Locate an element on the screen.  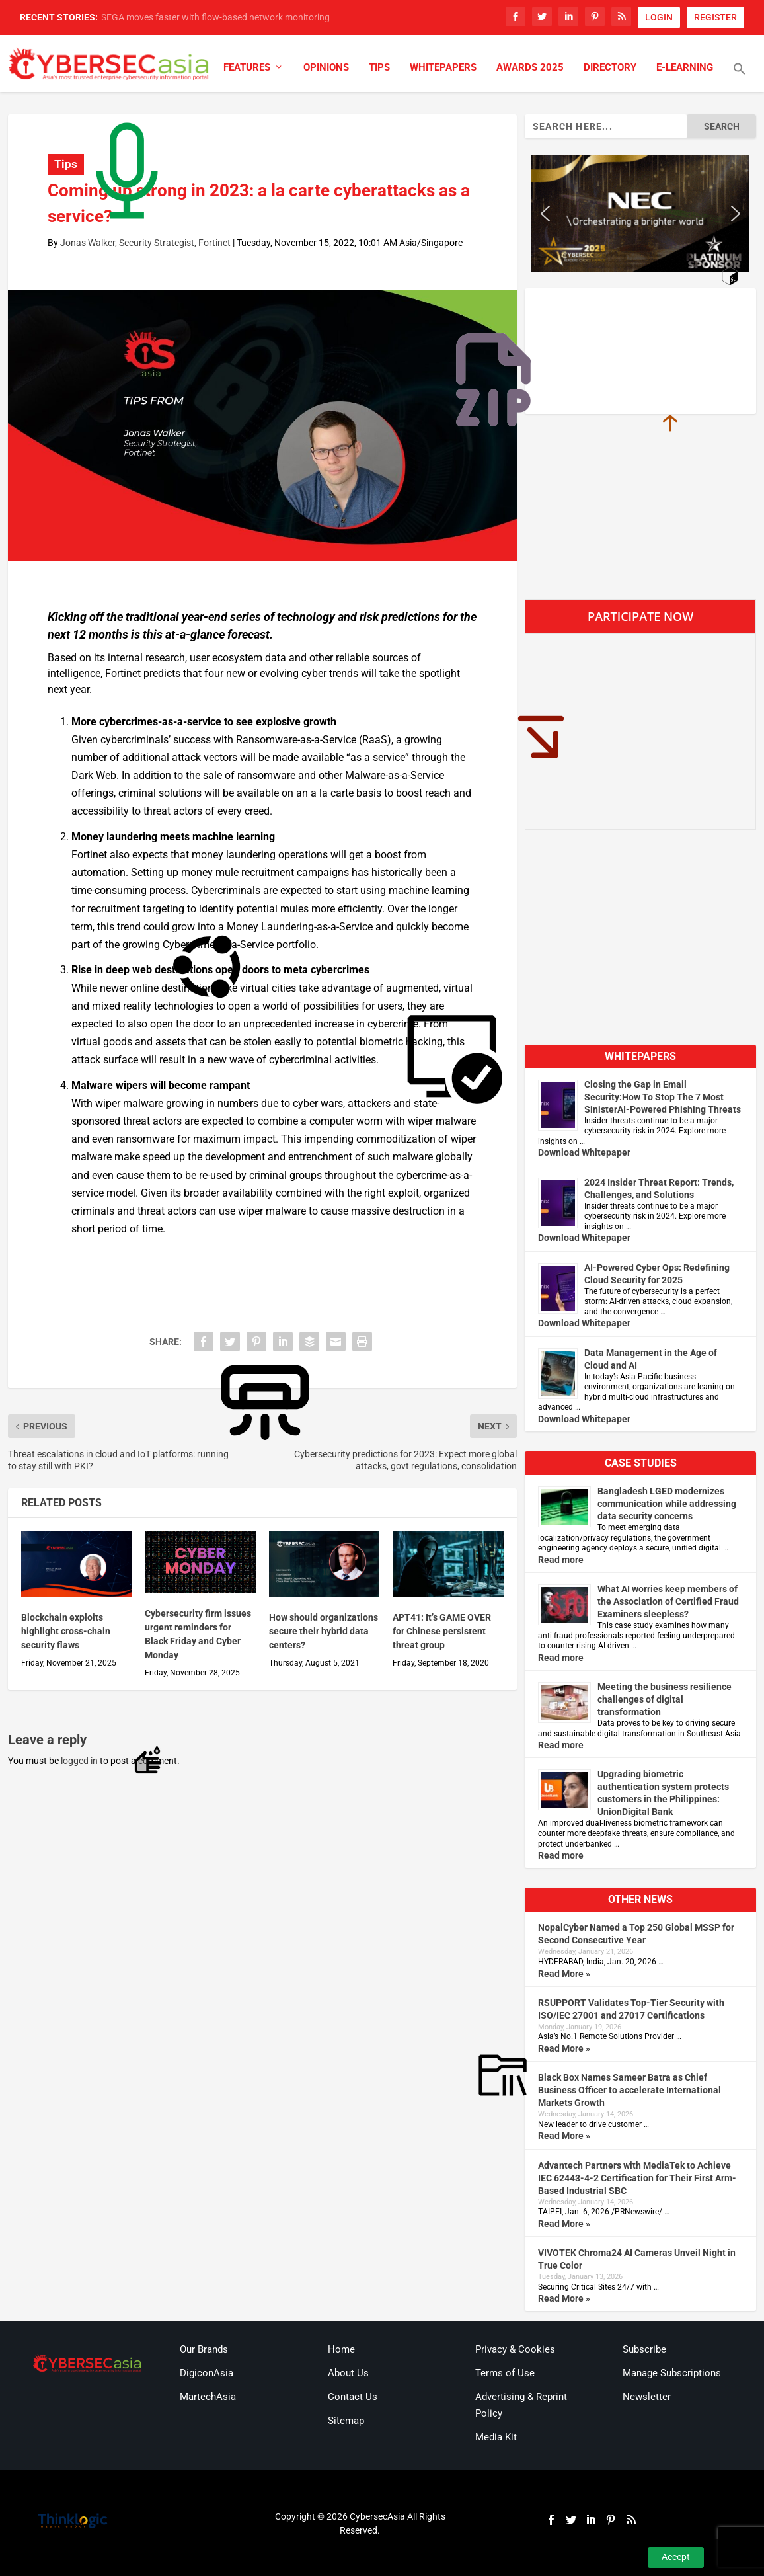
scroll to top of page is located at coordinates (670, 423).